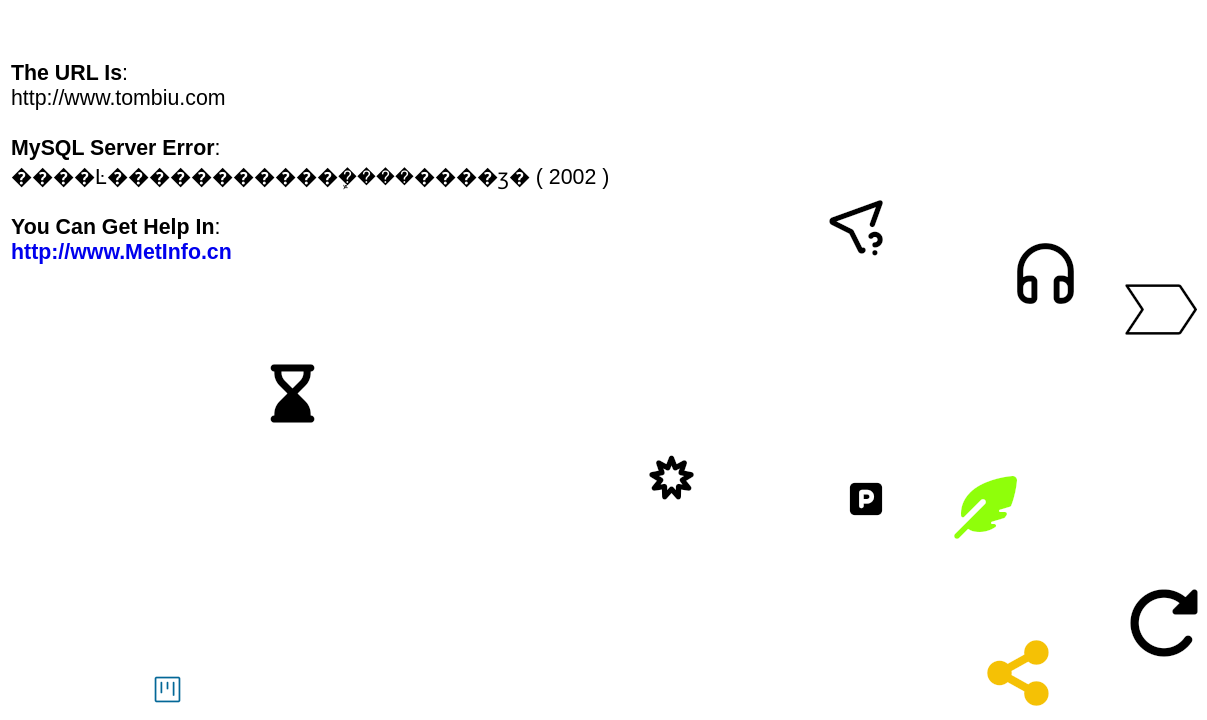 The image size is (1207, 720). What do you see at coordinates (671, 477) in the screenshot?
I see `represents the Bahá'í faith symbol` at bounding box center [671, 477].